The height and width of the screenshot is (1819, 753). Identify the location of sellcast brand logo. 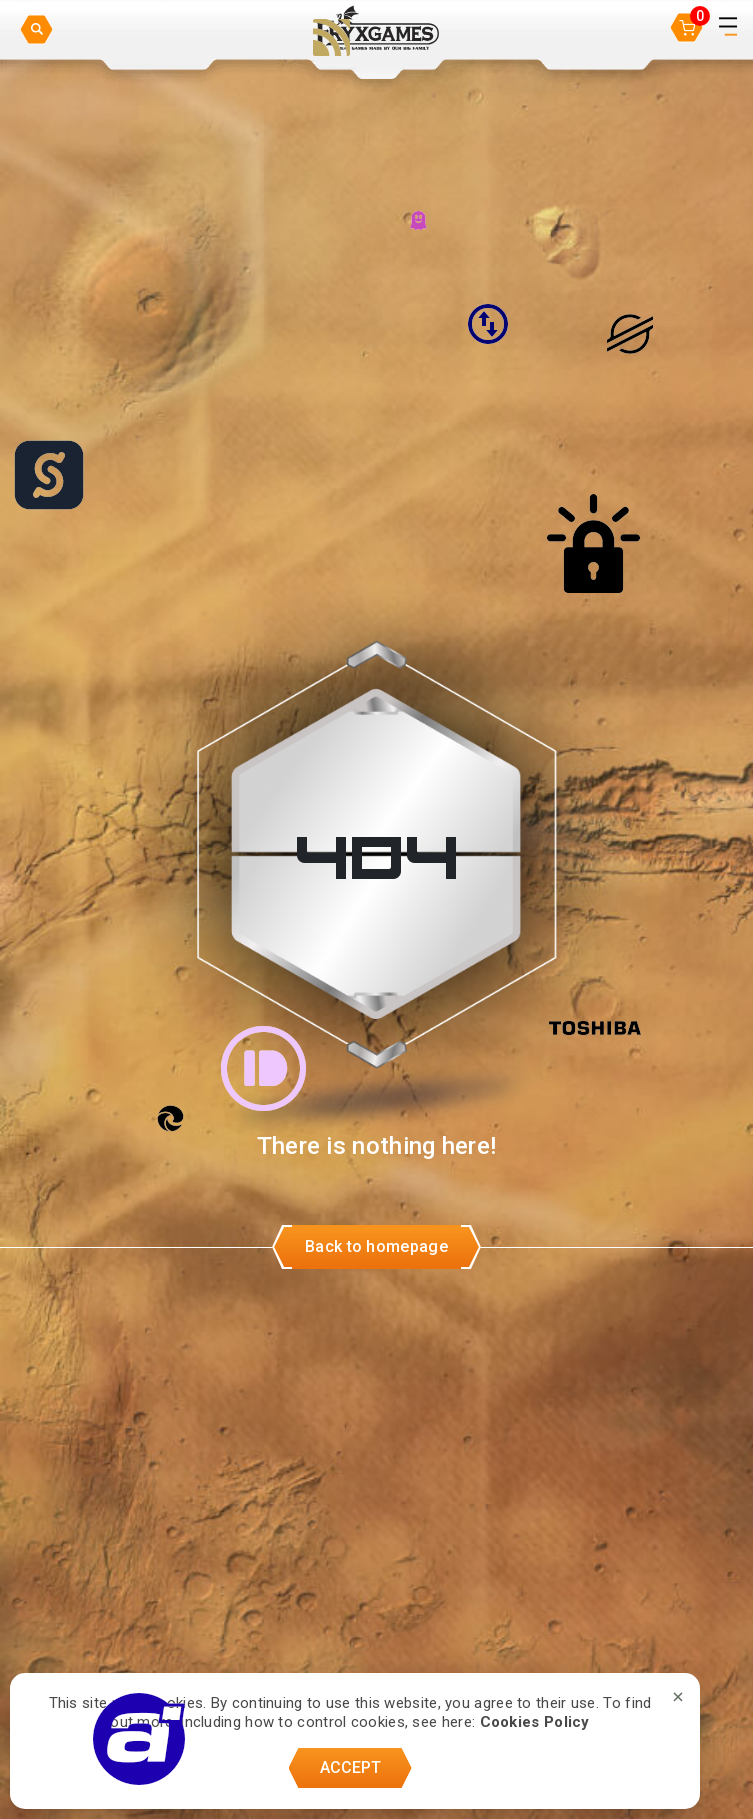
(49, 475).